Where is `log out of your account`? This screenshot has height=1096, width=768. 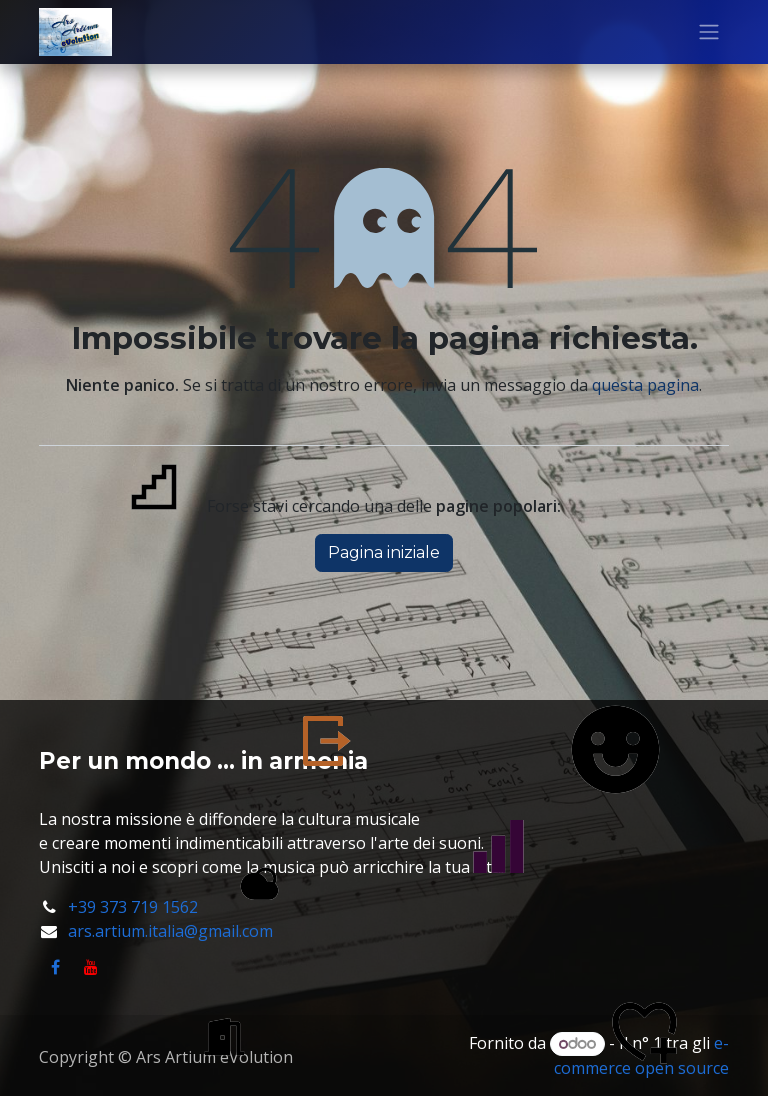 log out of your account is located at coordinates (323, 741).